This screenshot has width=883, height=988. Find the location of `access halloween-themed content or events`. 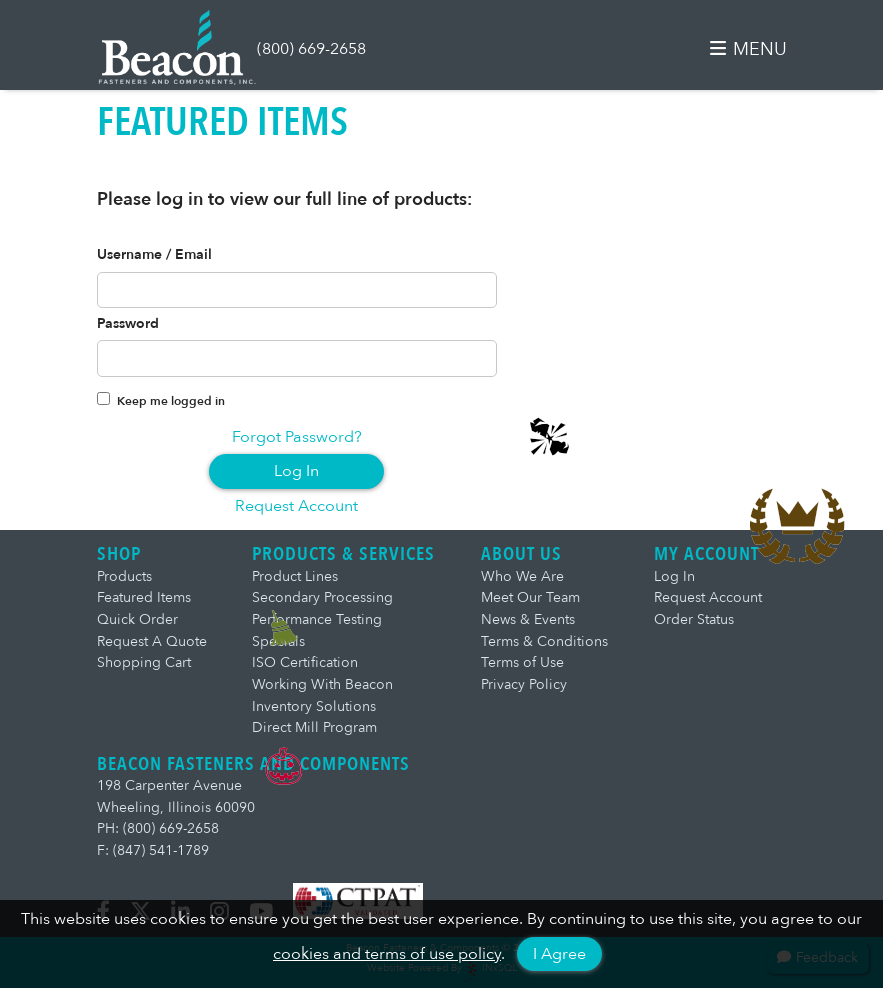

access halloween-themed content or events is located at coordinates (284, 766).